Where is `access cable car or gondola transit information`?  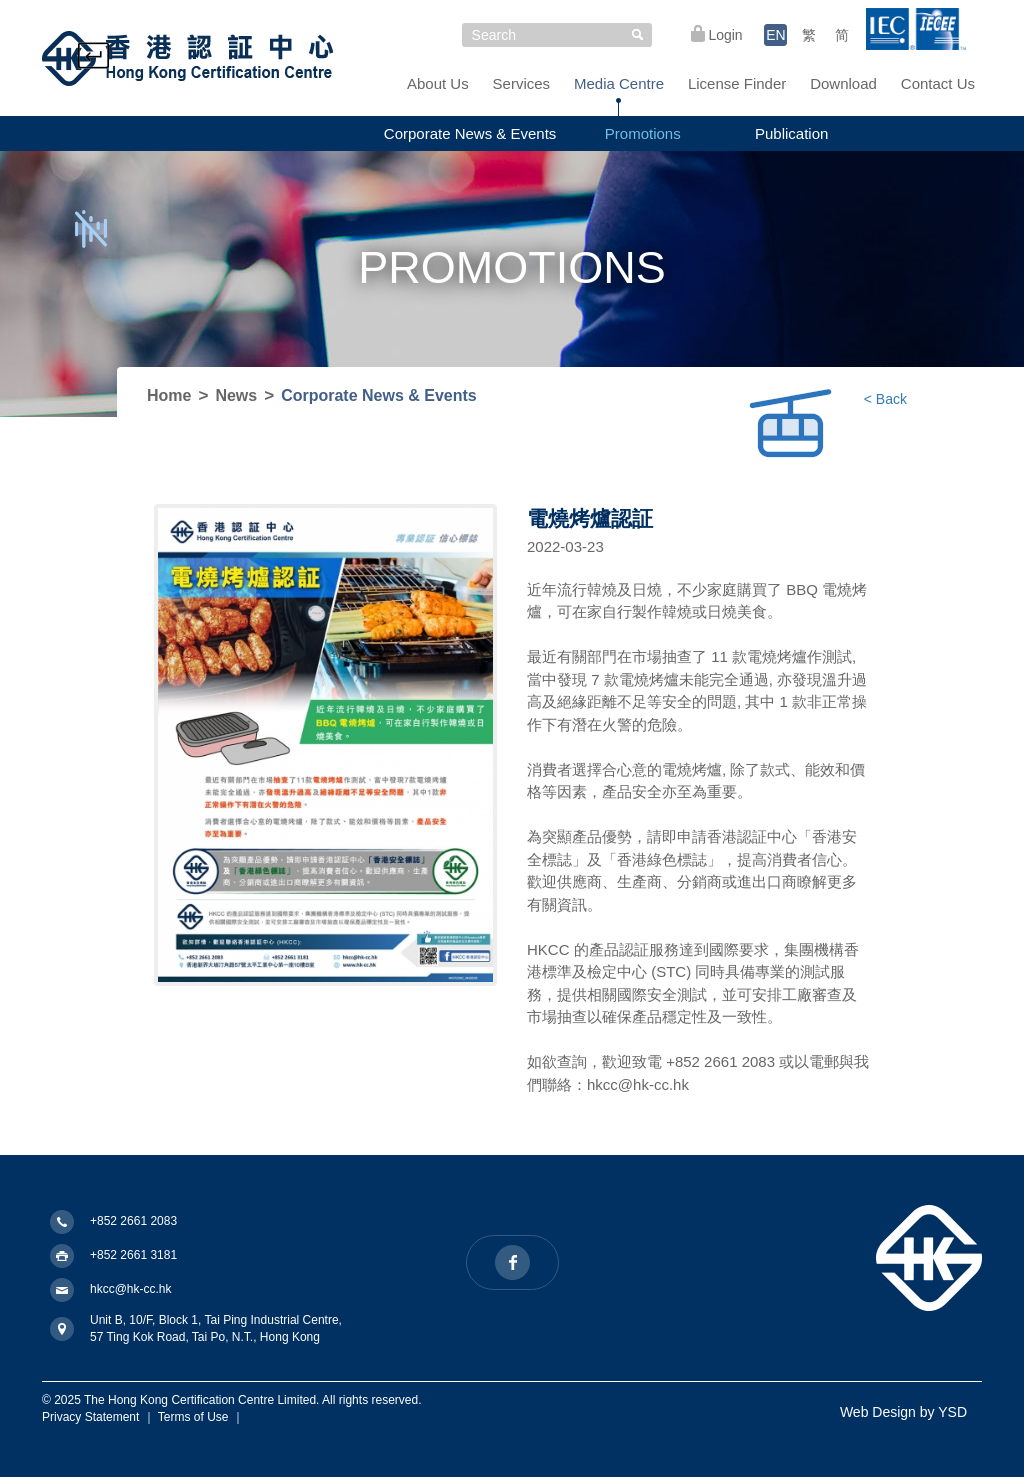 access cable car or gondola transit information is located at coordinates (790, 424).